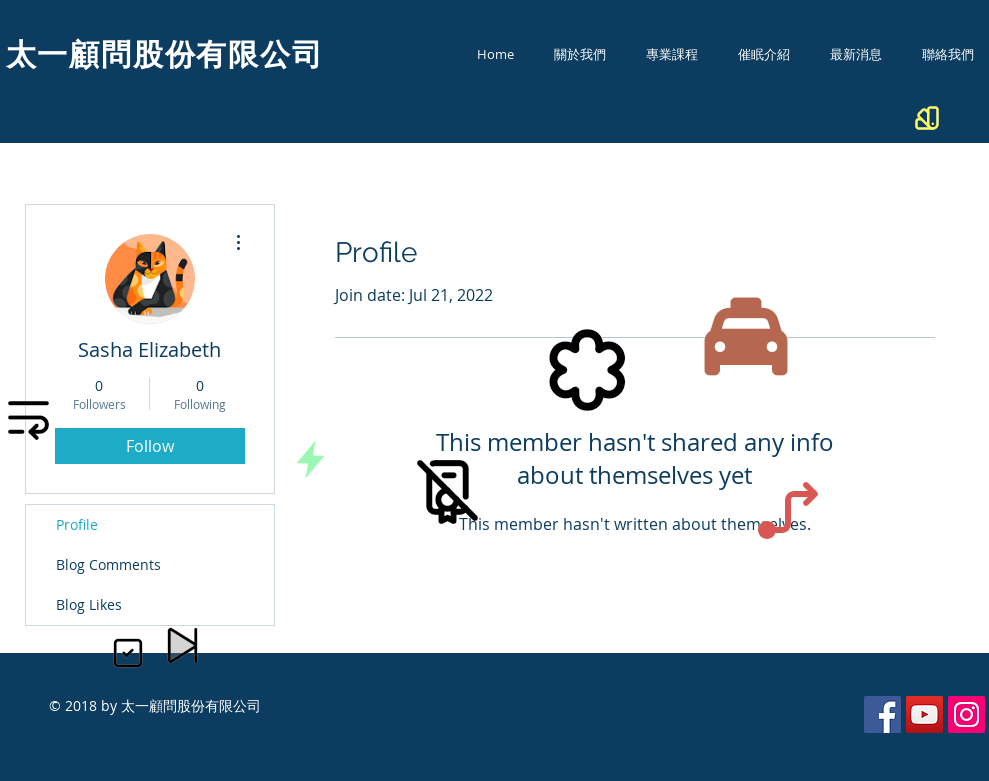 Image resolution: width=989 pixels, height=781 pixels. Describe the element at coordinates (746, 339) in the screenshot. I see `request a taxi or cab ride` at that location.